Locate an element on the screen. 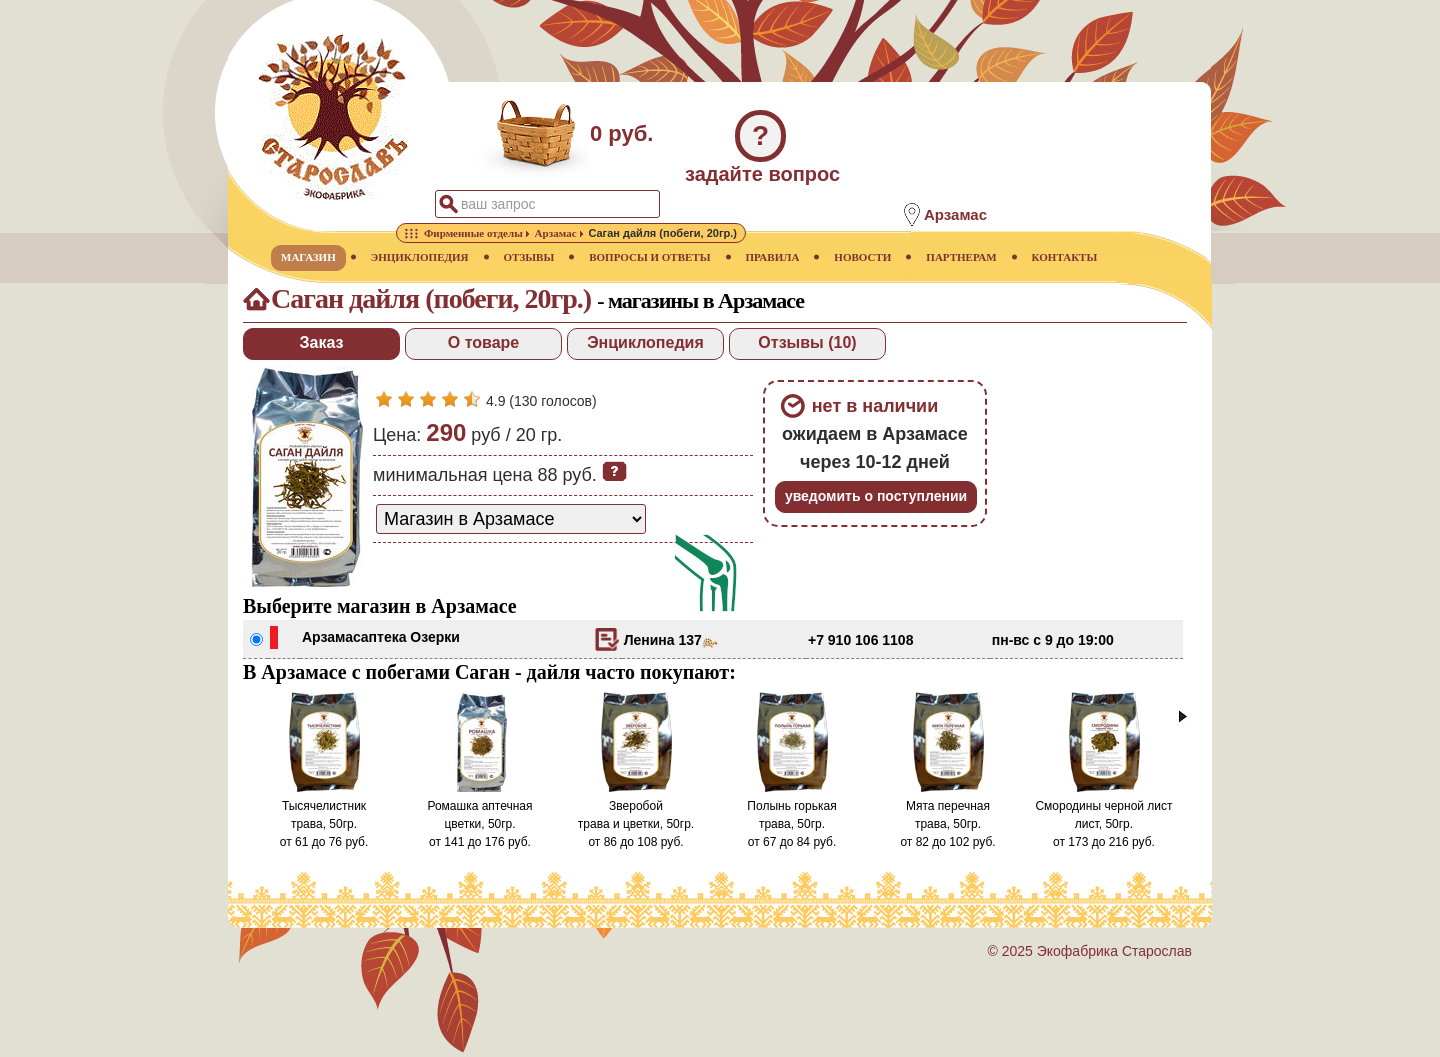 The image size is (1440, 1057). view knee or leg injury details is located at coordinates (713, 573).